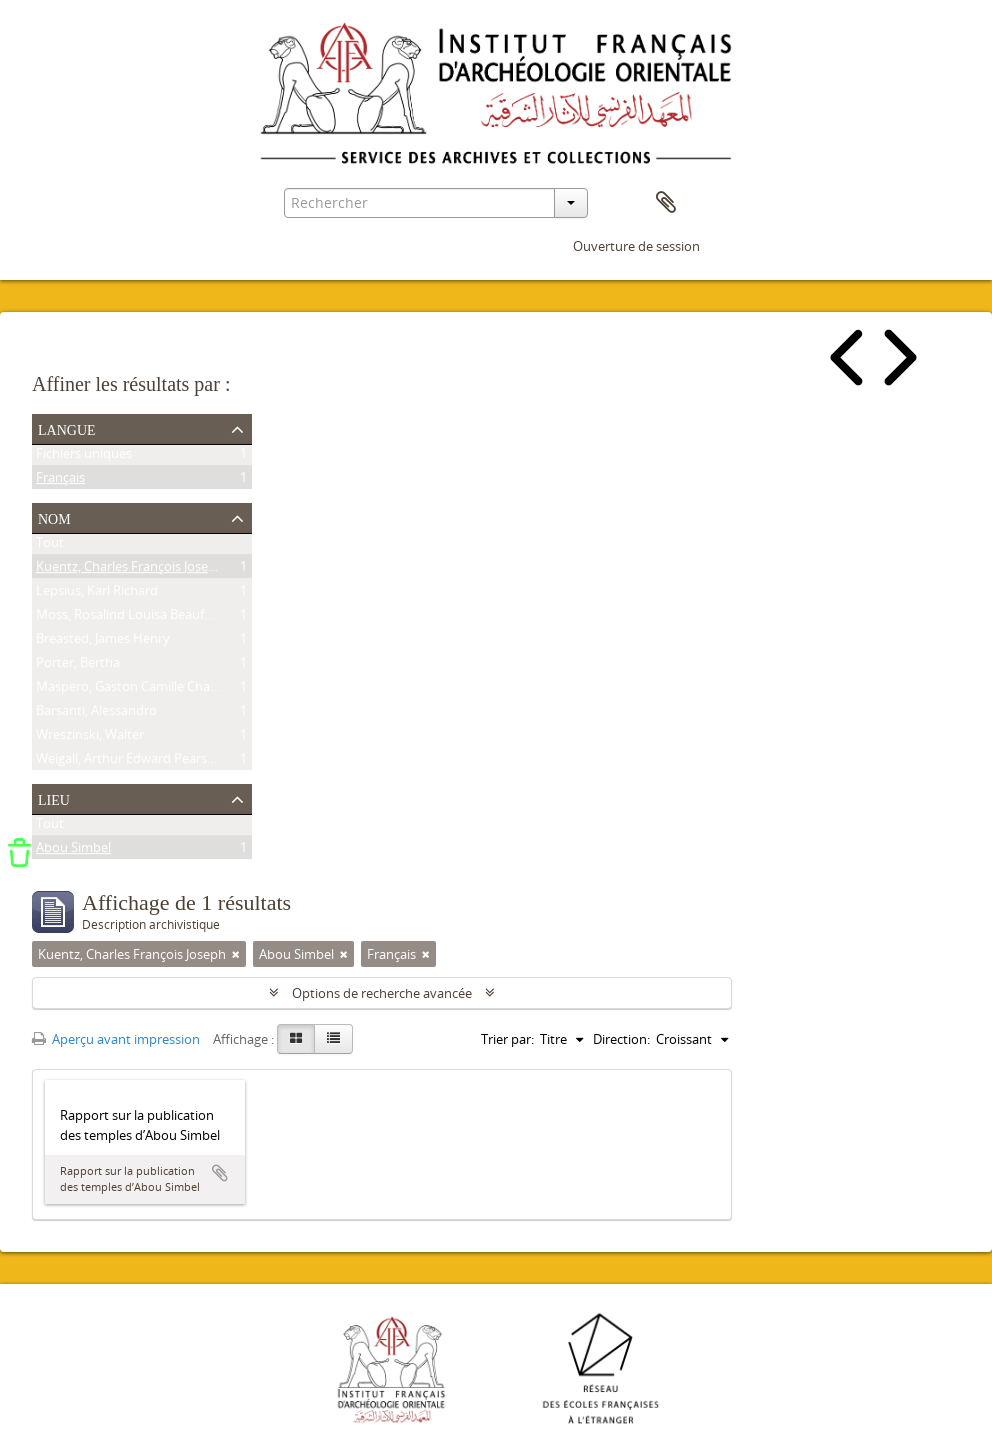 This screenshot has width=992, height=1455. What do you see at coordinates (873, 357) in the screenshot?
I see `view source code` at bounding box center [873, 357].